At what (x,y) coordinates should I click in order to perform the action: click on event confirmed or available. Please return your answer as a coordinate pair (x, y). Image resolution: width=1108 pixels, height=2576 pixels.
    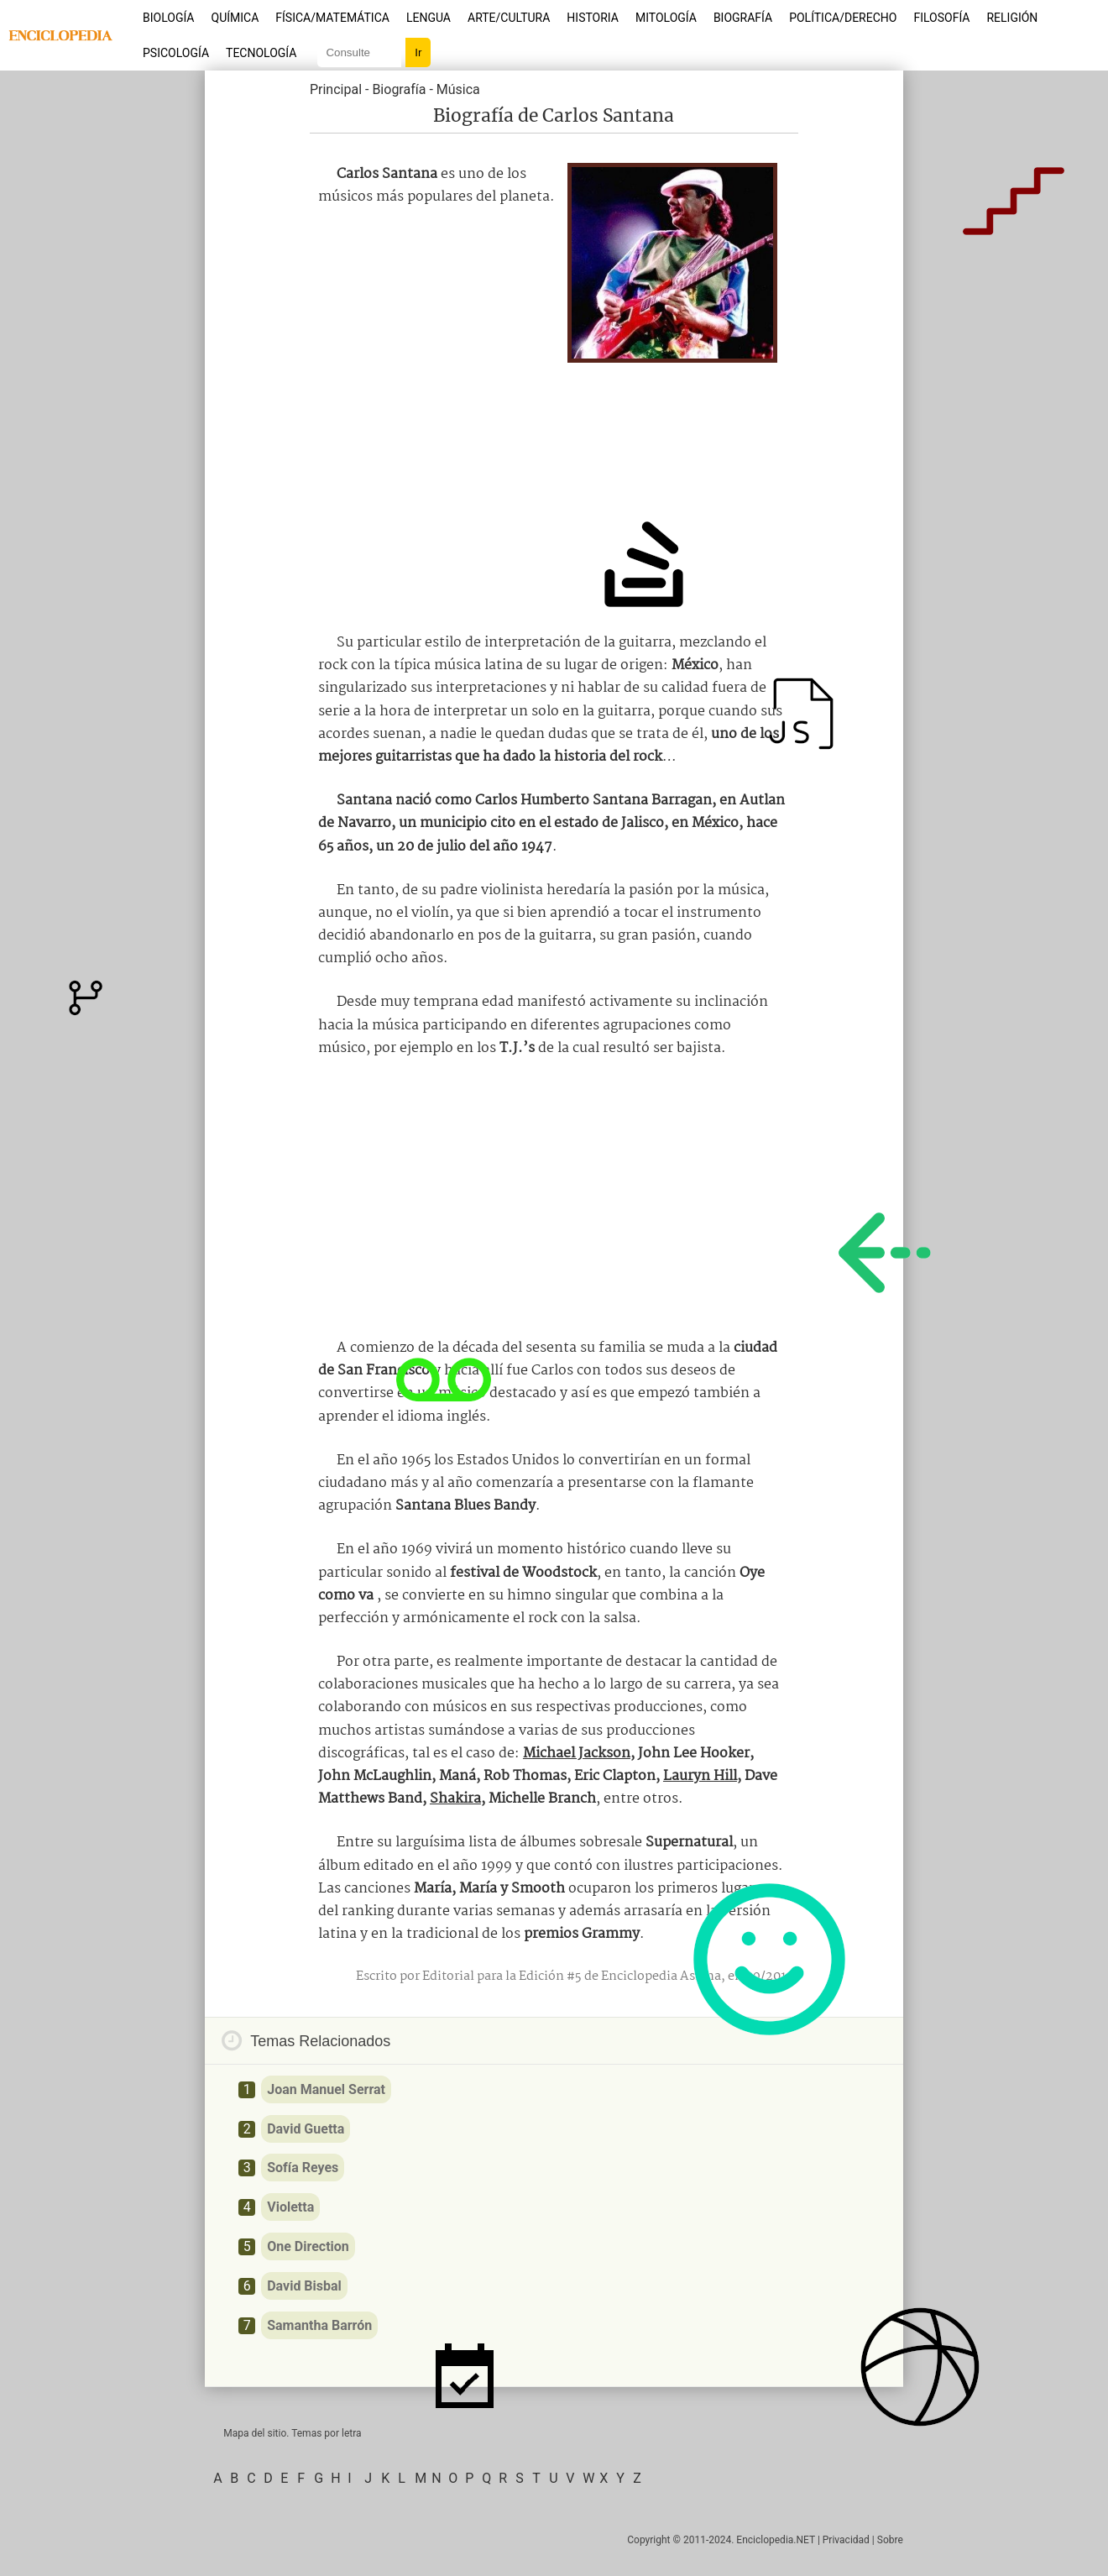
    Looking at the image, I should click on (464, 2379).